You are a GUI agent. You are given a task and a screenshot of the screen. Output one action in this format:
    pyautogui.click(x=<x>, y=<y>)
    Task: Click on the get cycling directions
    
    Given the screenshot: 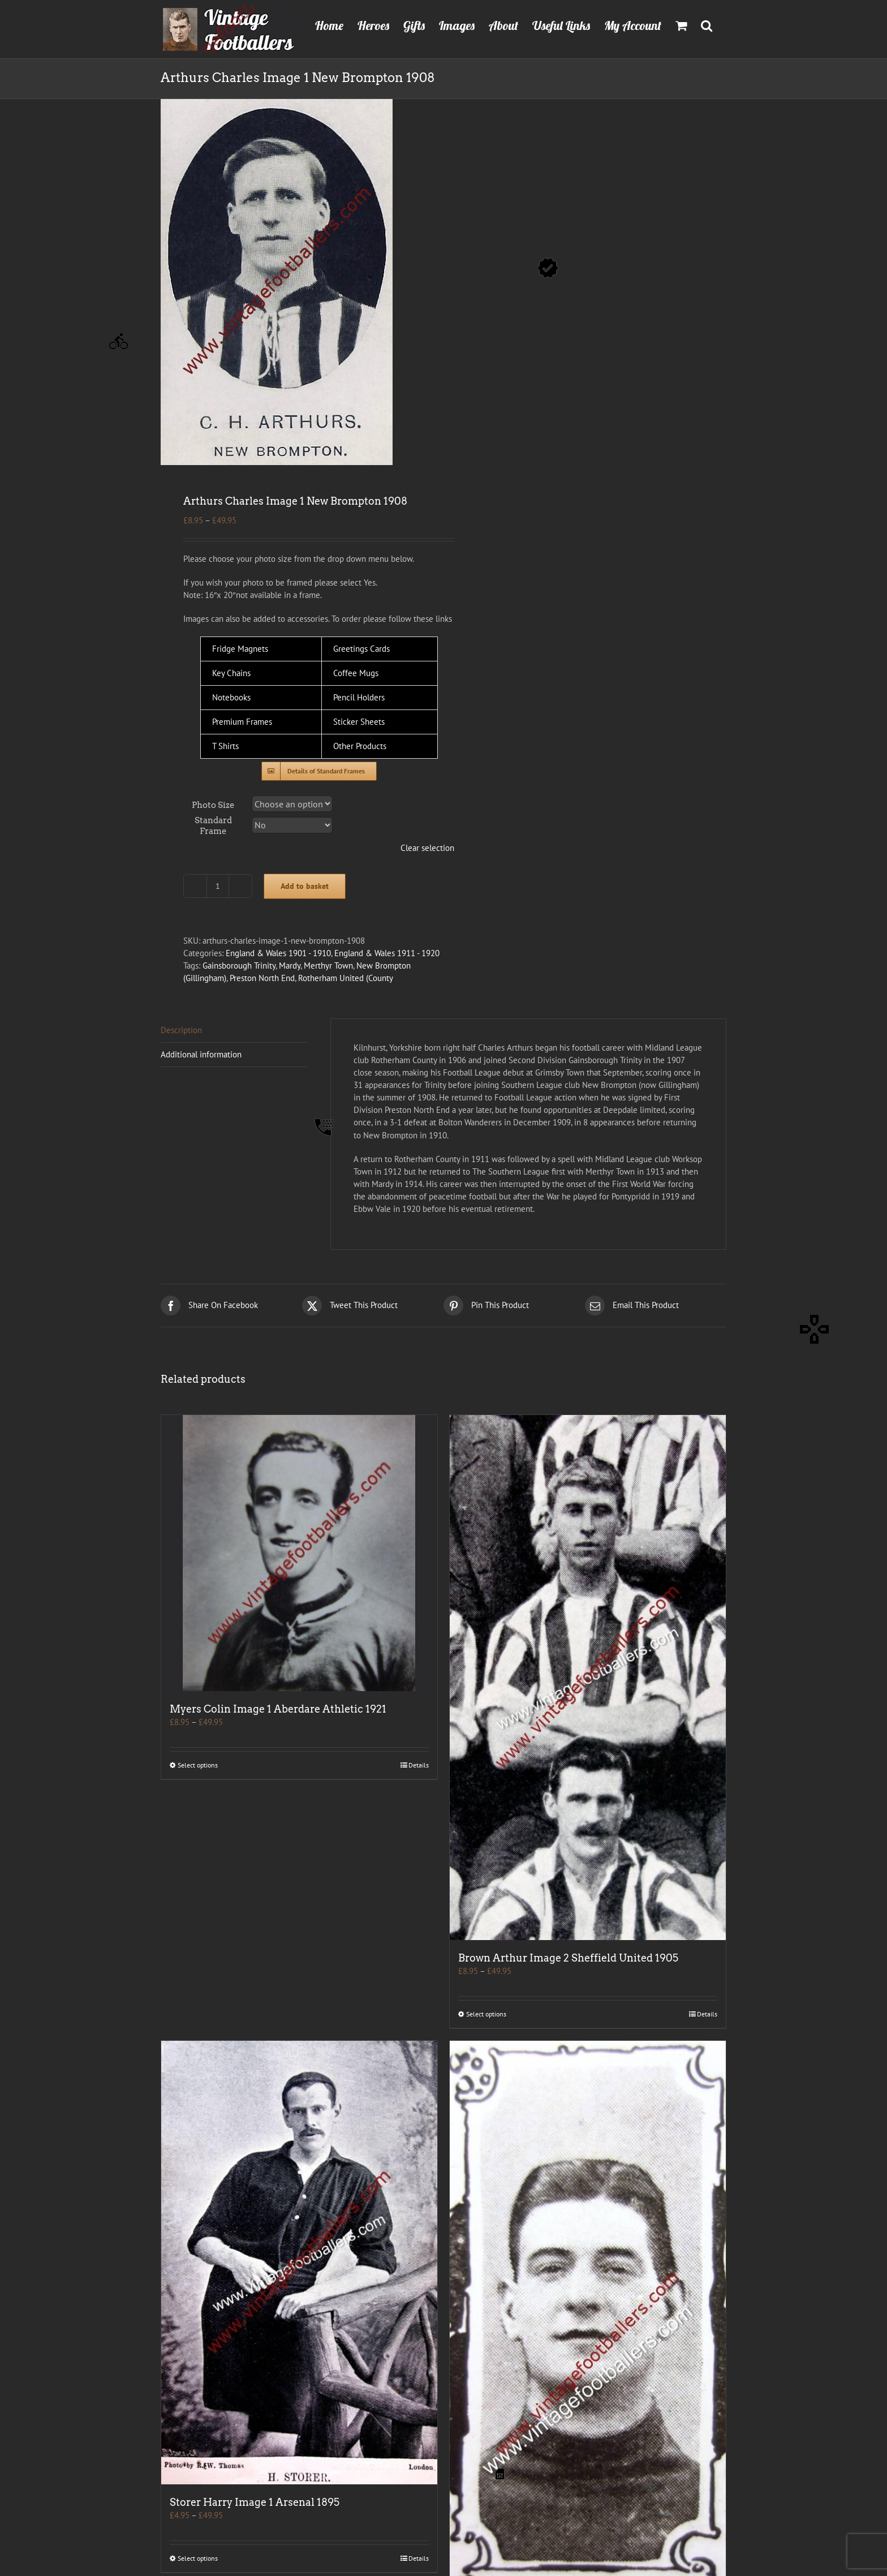 What is the action you would take?
    pyautogui.click(x=118, y=341)
    